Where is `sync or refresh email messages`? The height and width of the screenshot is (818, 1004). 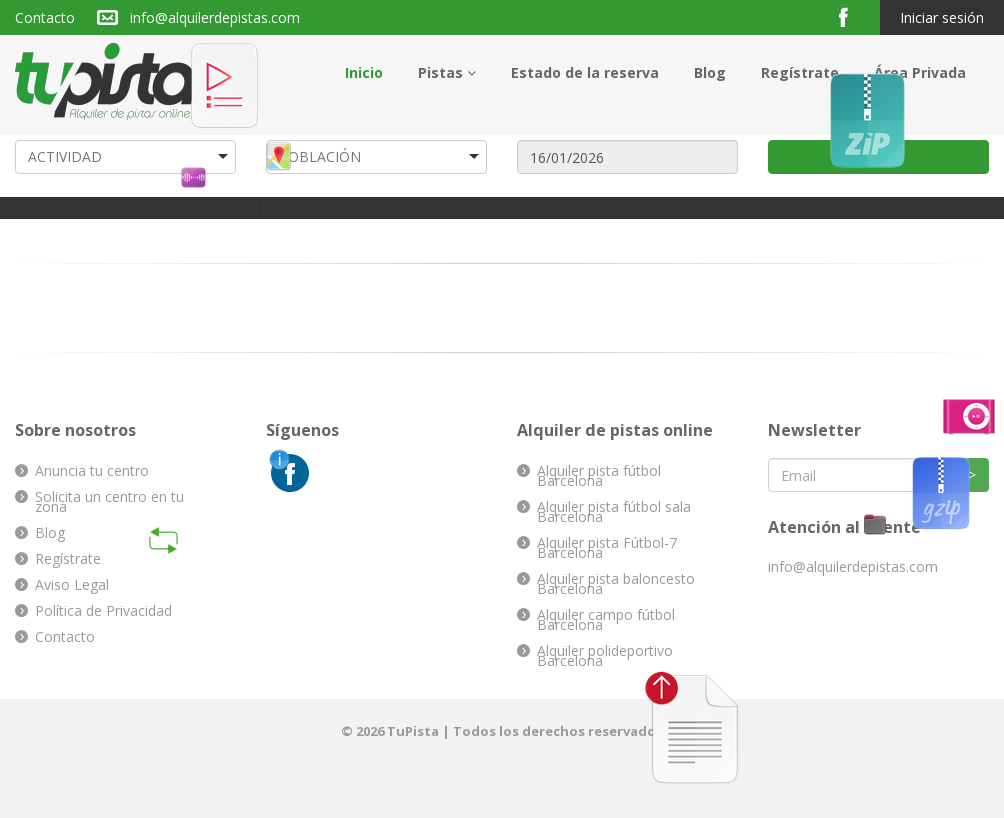 sync or refresh email messages is located at coordinates (163, 540).